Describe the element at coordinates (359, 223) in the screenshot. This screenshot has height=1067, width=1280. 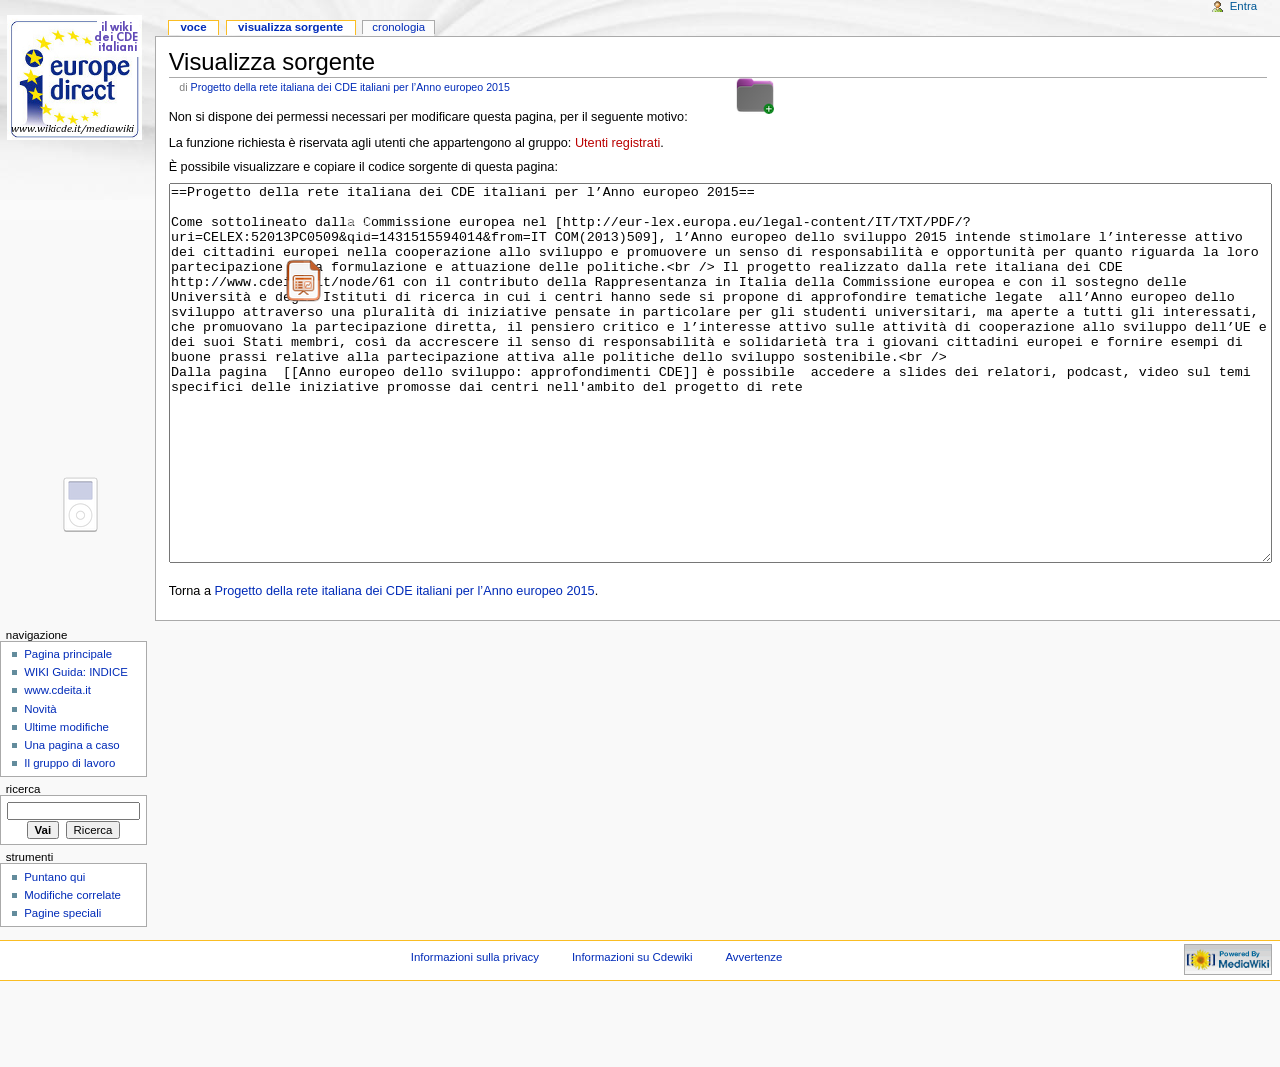
I see `access your movie library` at that location.